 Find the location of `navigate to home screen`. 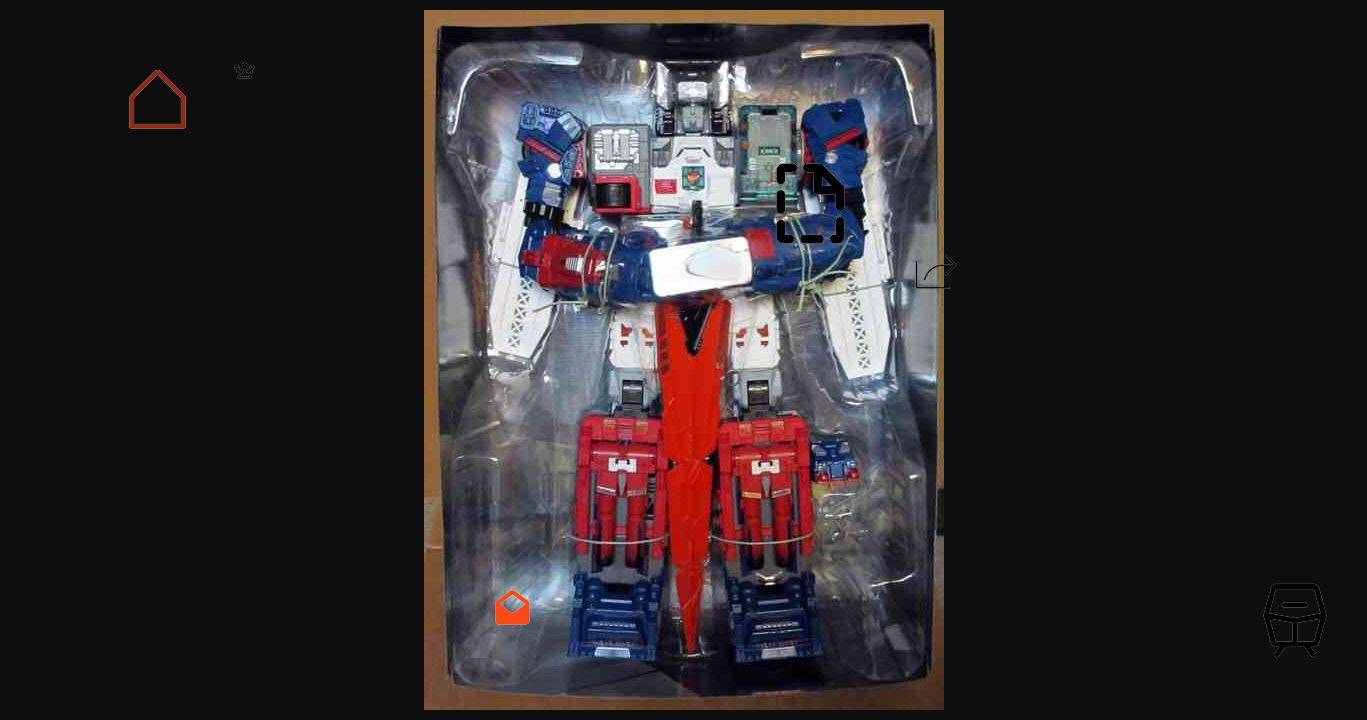

navigate to home screen is located at coordinates (157, 100).